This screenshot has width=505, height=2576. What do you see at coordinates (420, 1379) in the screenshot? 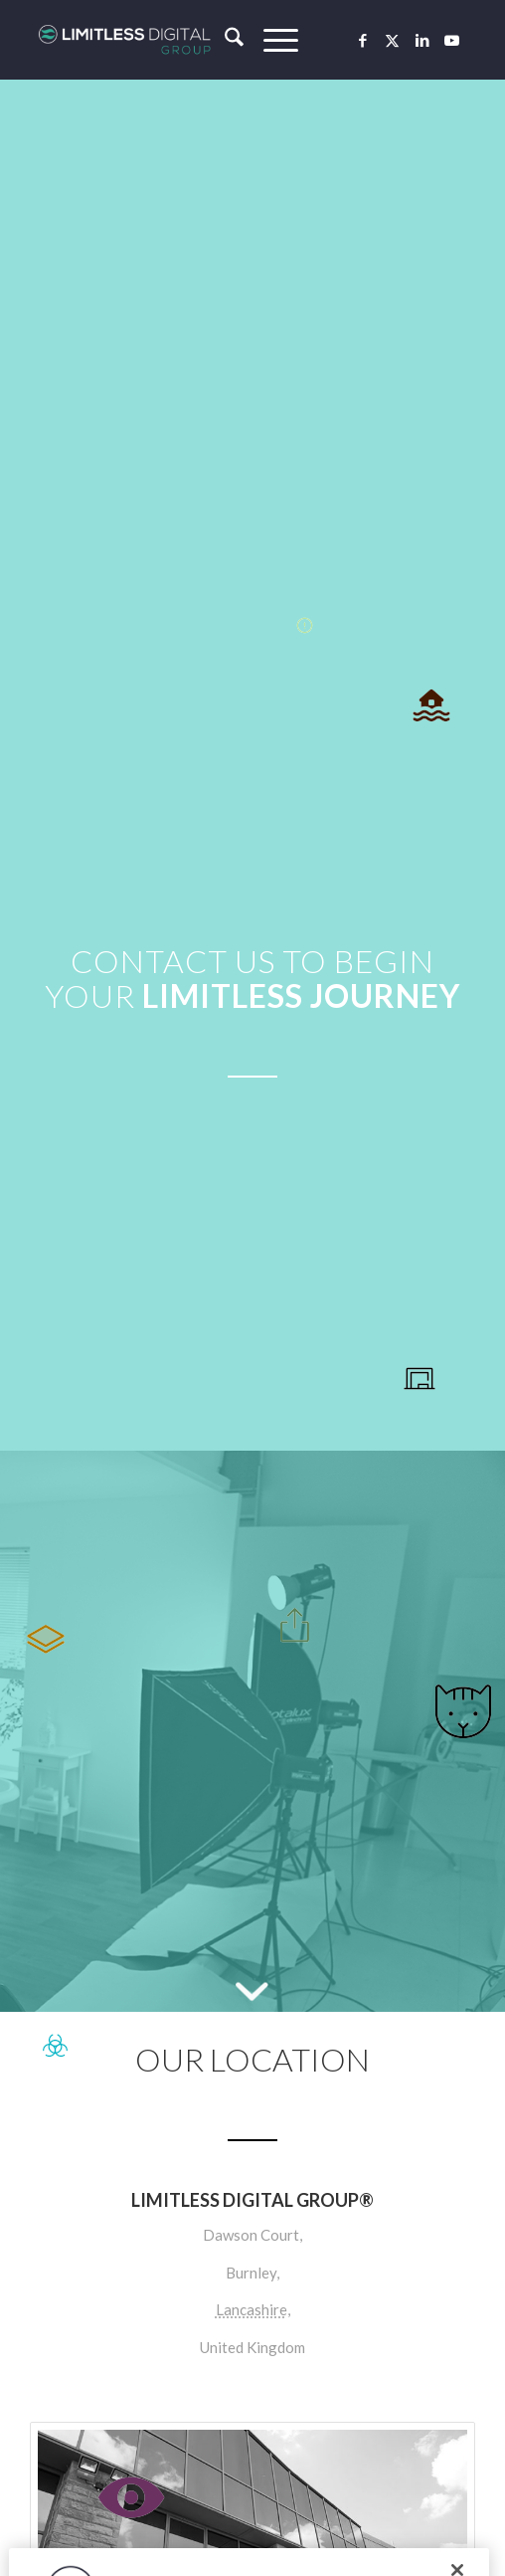
I see `open whiteboard or presentation mode` at bounding box center [420, 1379].